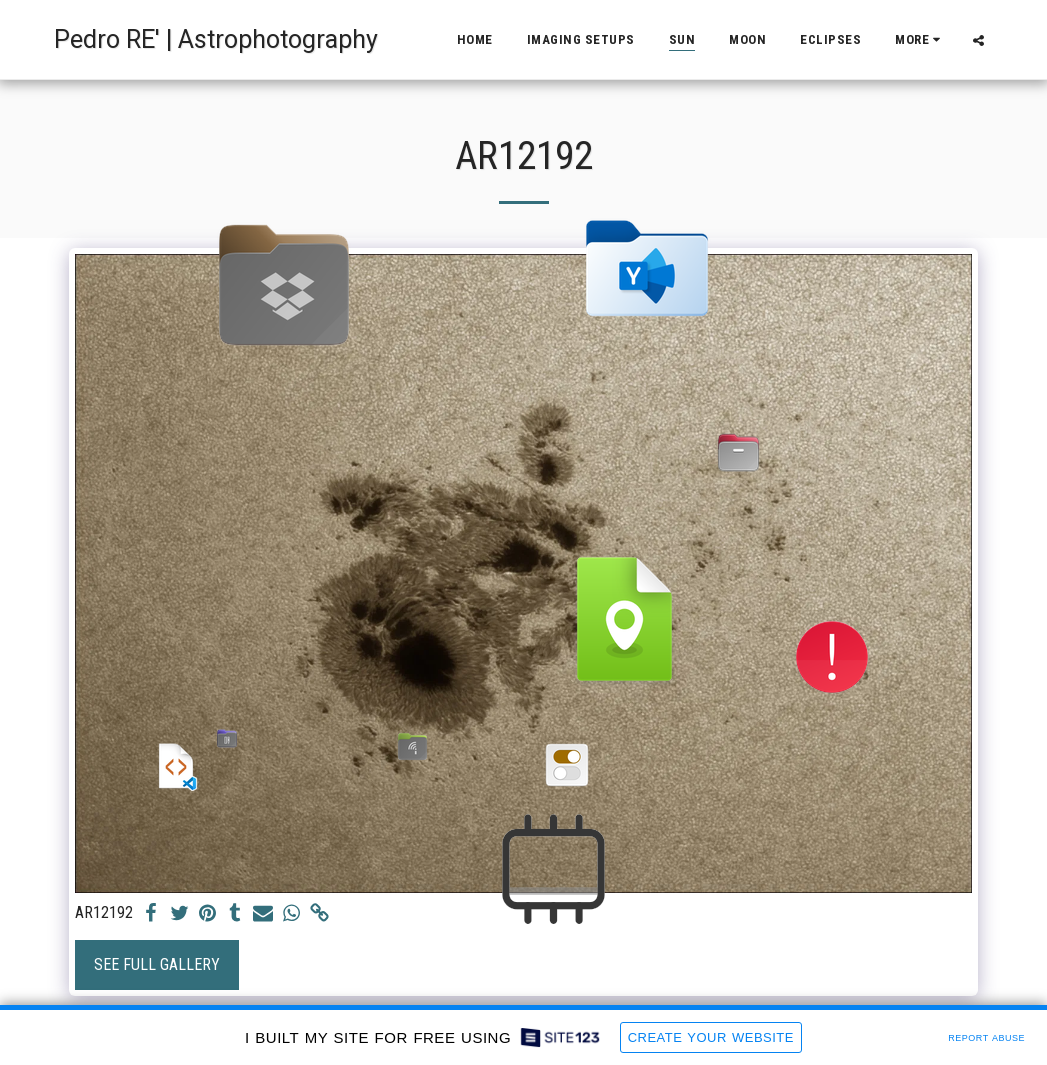 This screenshot has height=1065, width=1047. Describe the element at coordinates (227, 738) in the screenshot. I see `open templates folder` at that location.